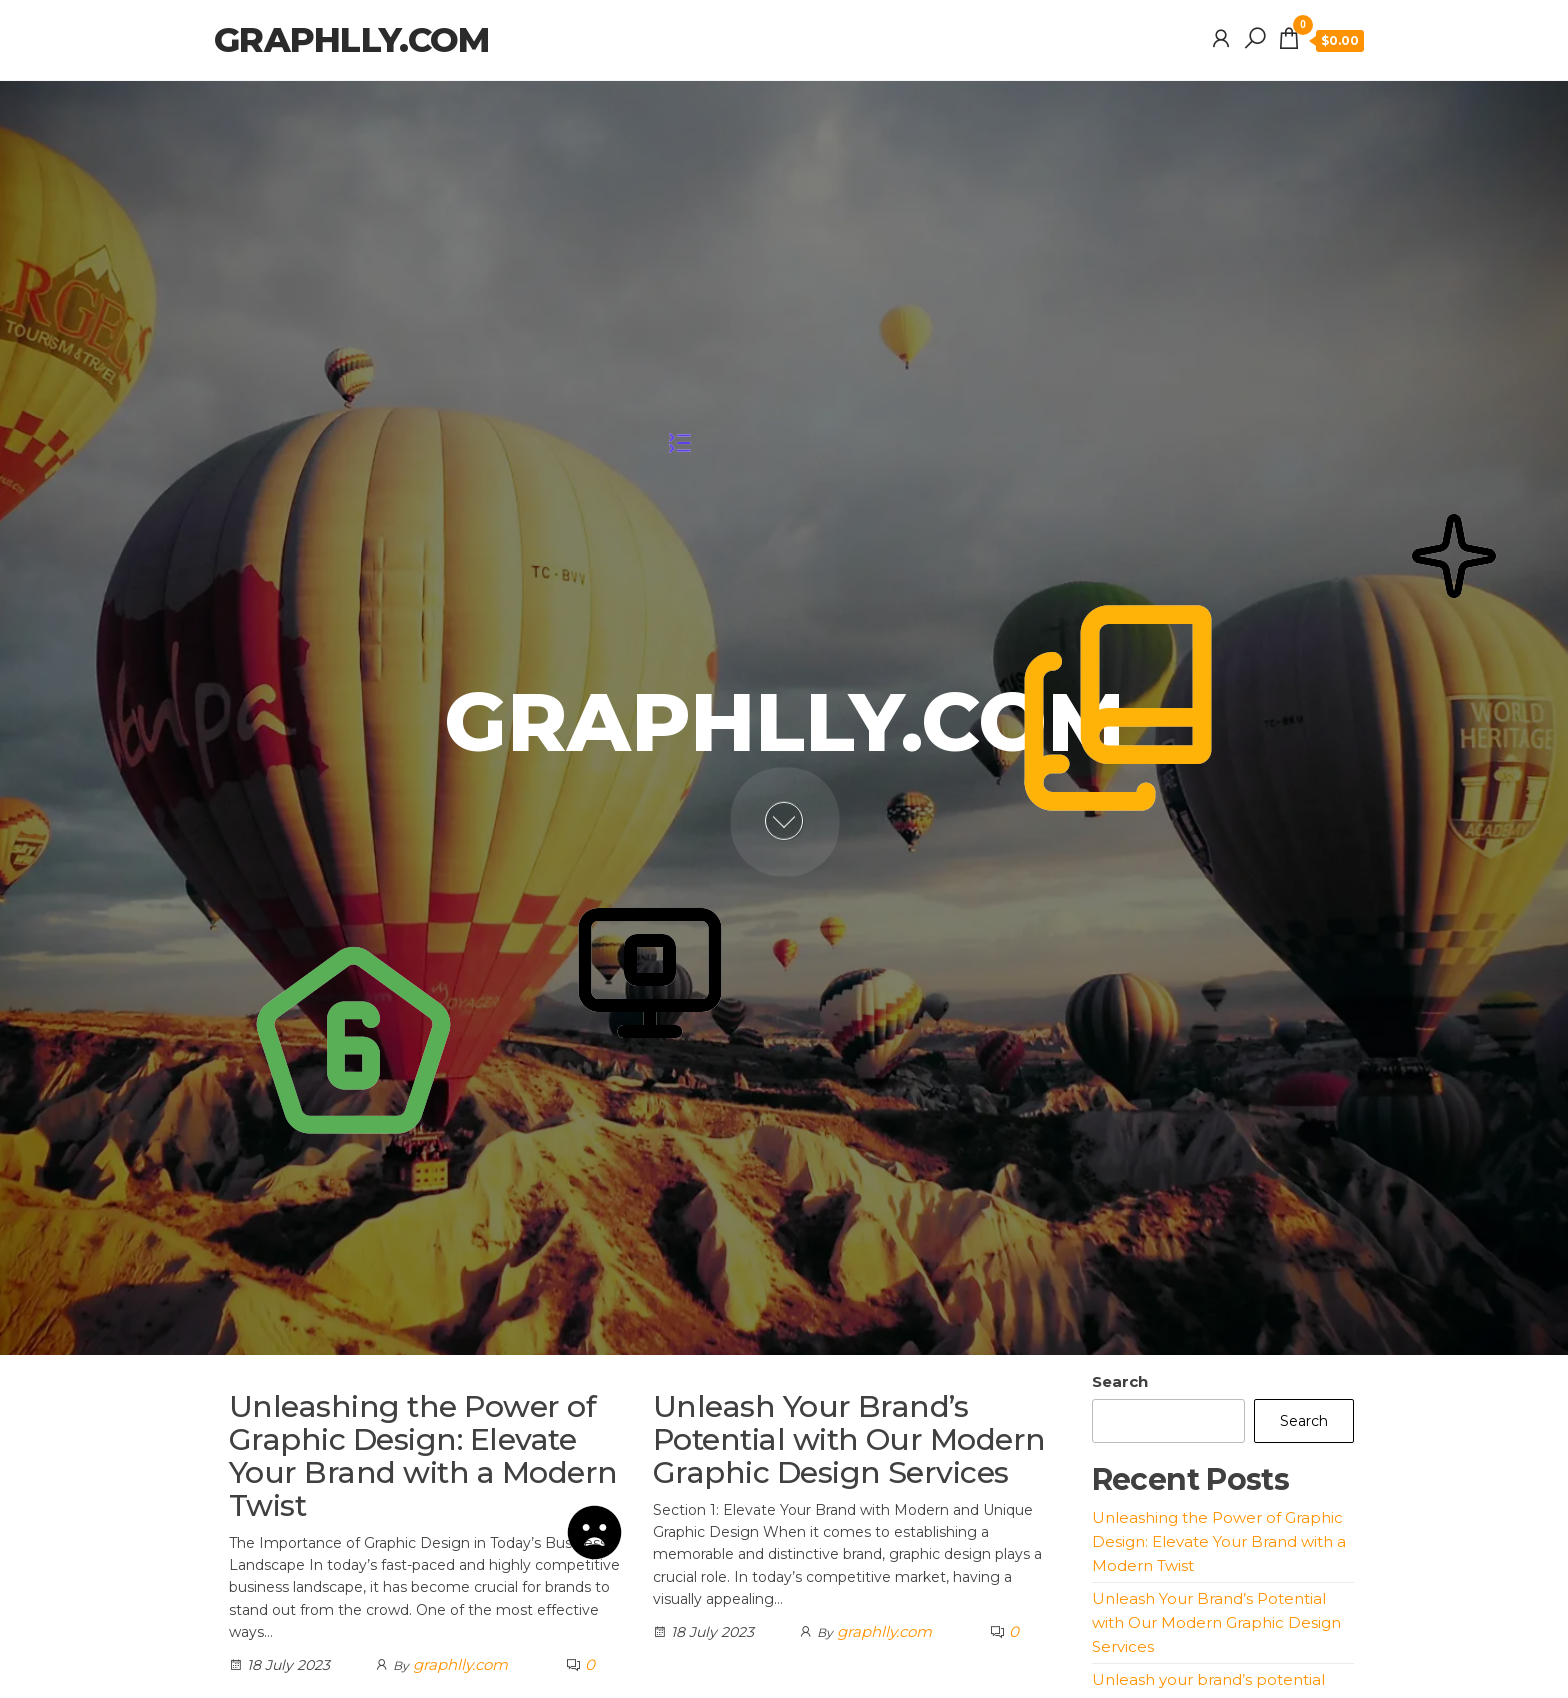  I want to click on navigate to section 6, so click(353, 1045).